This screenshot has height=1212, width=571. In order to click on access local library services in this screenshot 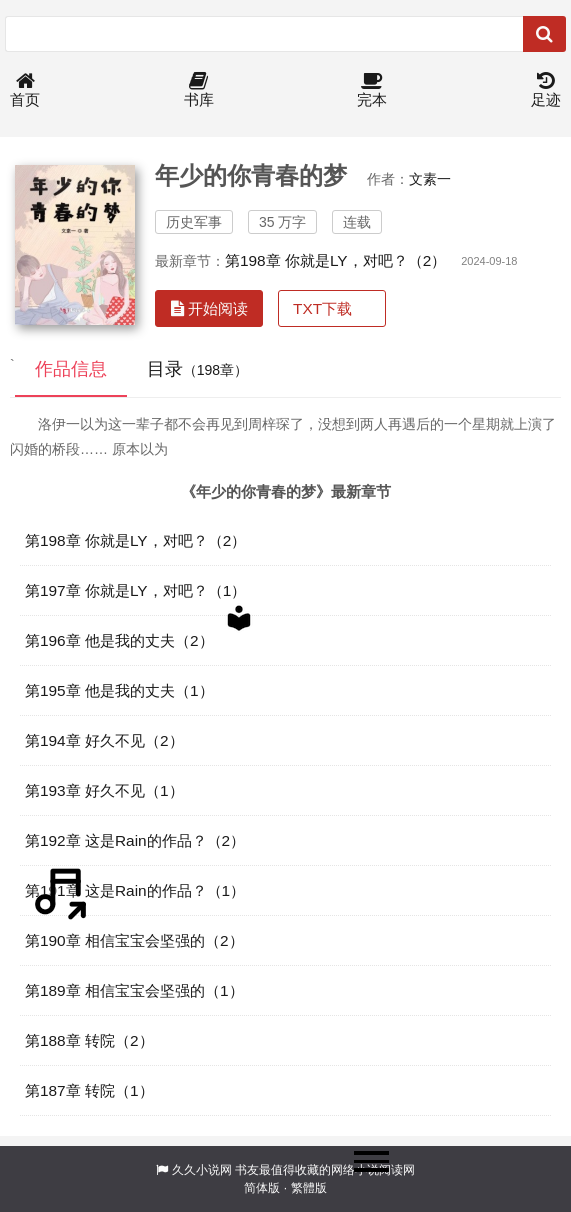, I will do `click(239, 618)`.